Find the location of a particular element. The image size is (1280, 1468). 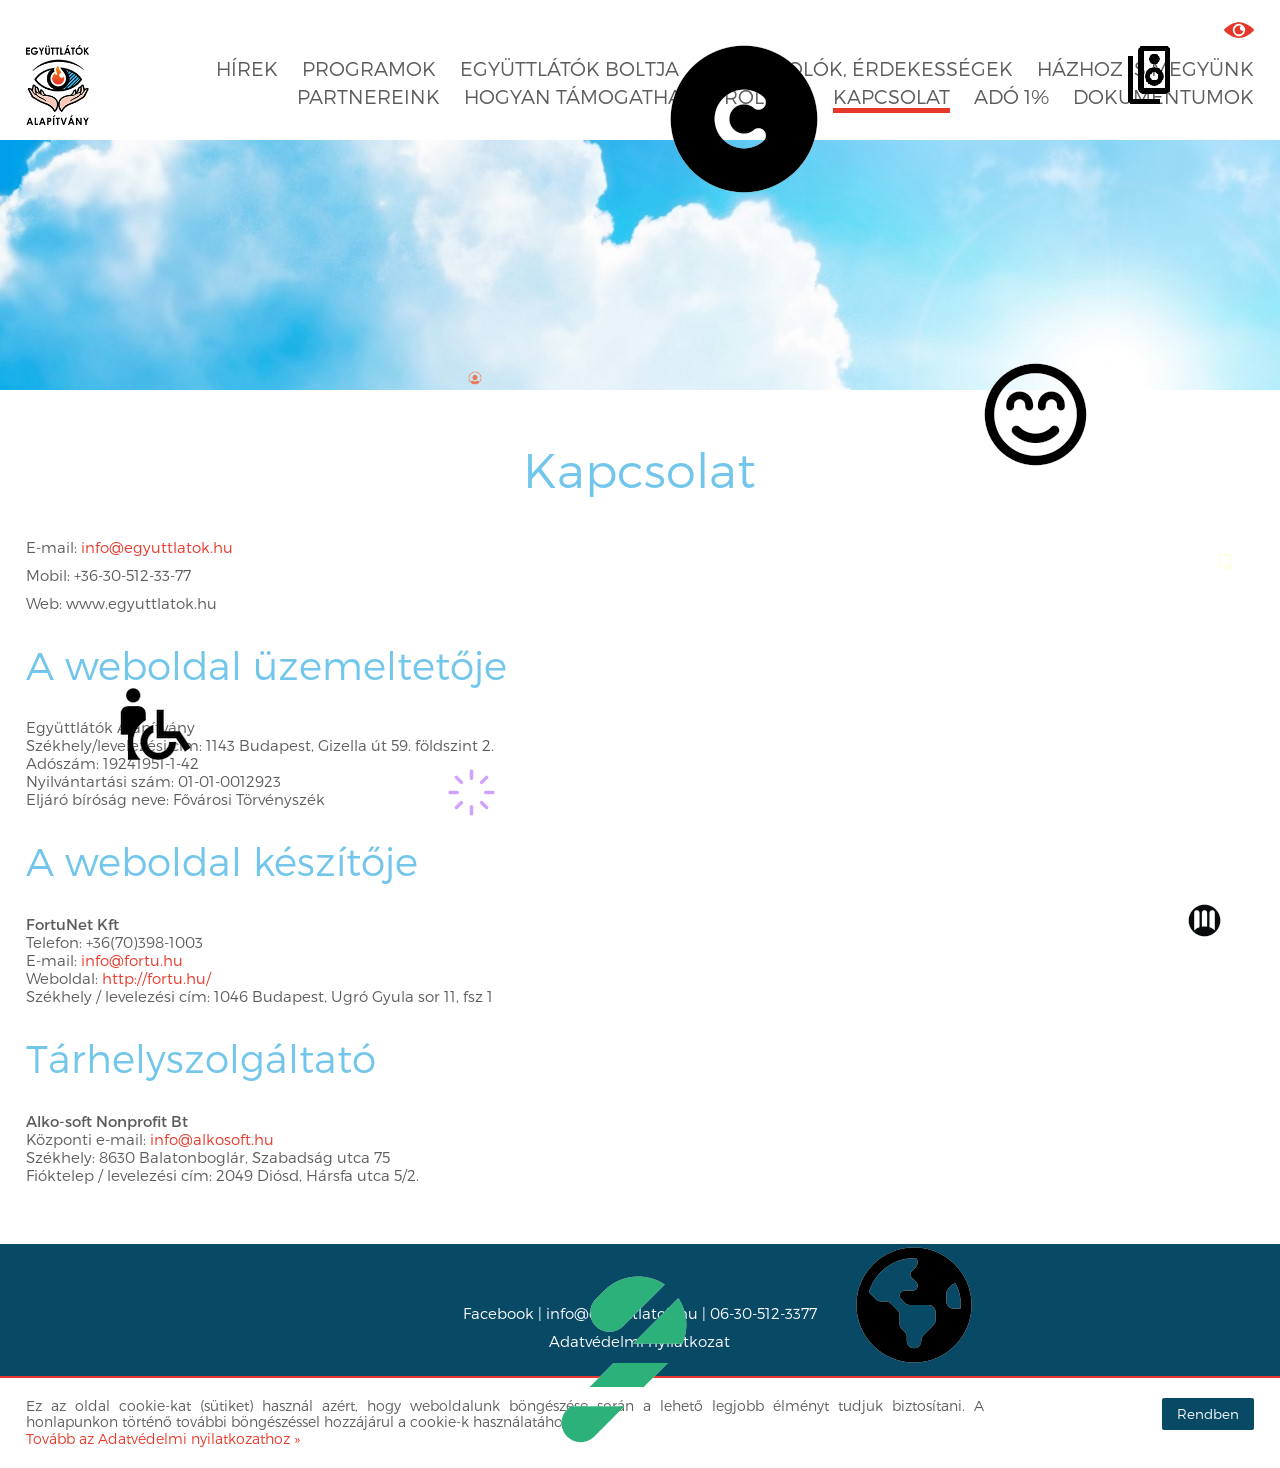

access speaker group settings is located at coordinates (1149, 75).